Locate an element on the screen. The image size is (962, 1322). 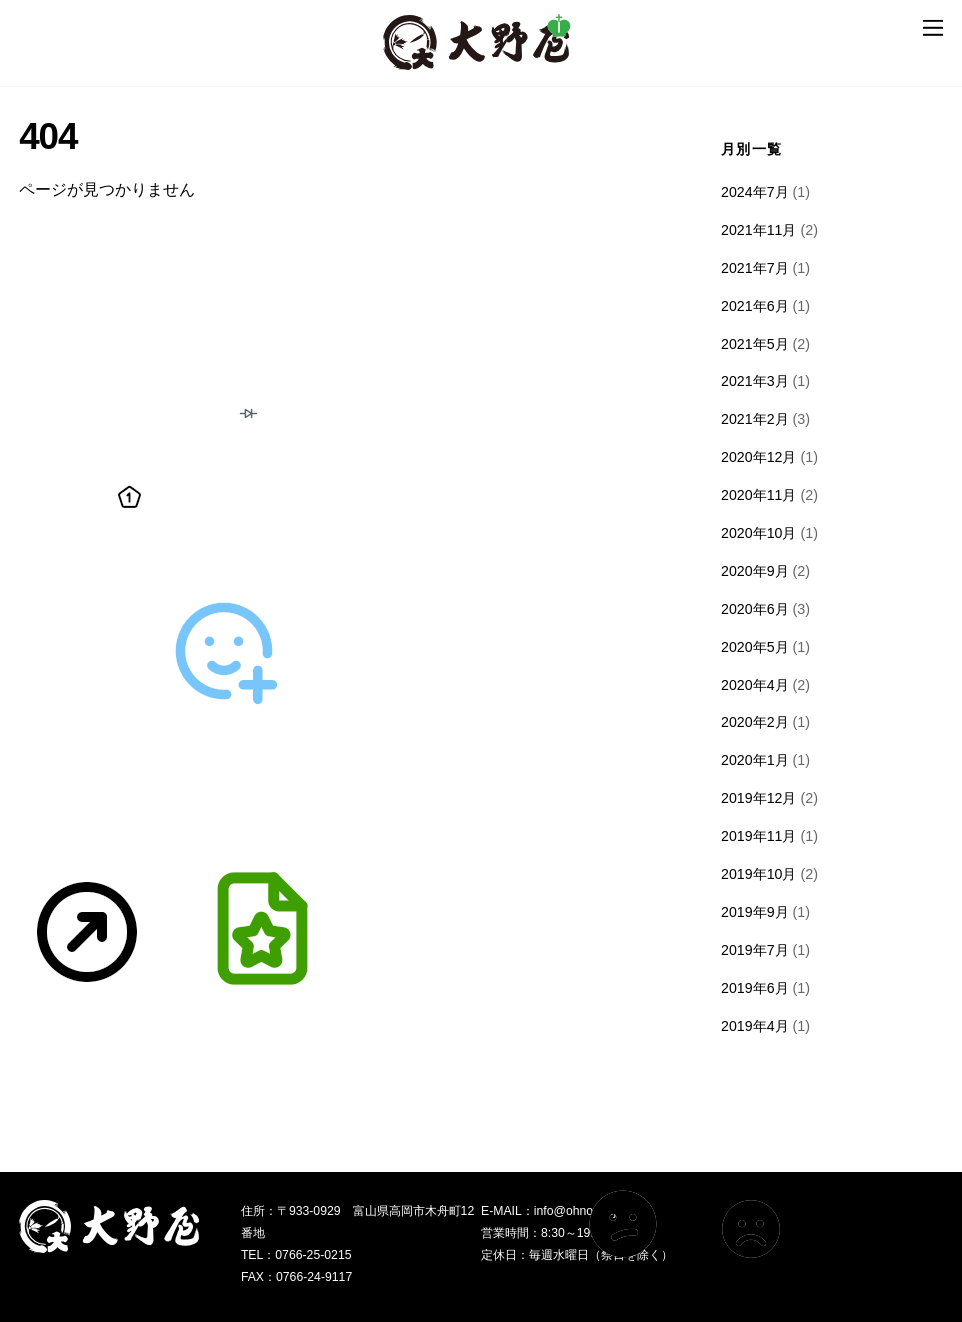
indicates premium or royal status is located at coordinates (559, 27).